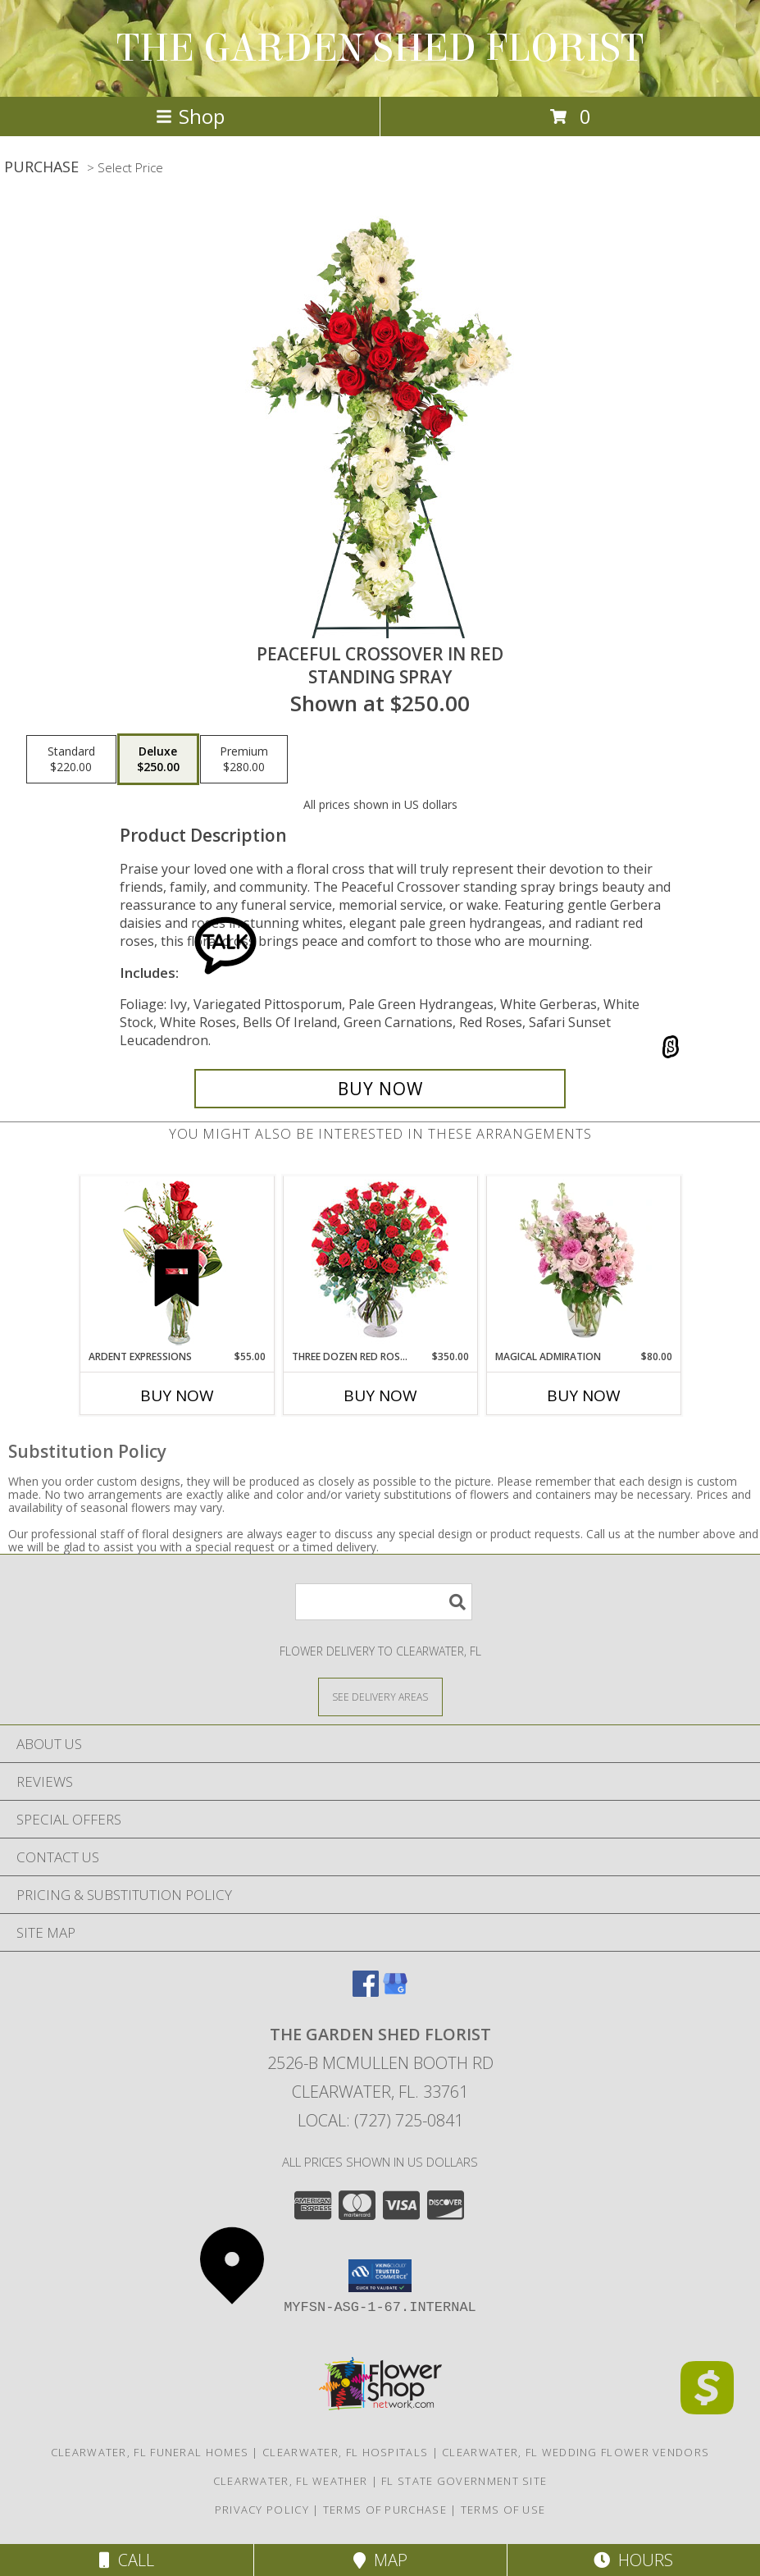  I want to click on open Cash App, so click(707, 2387).